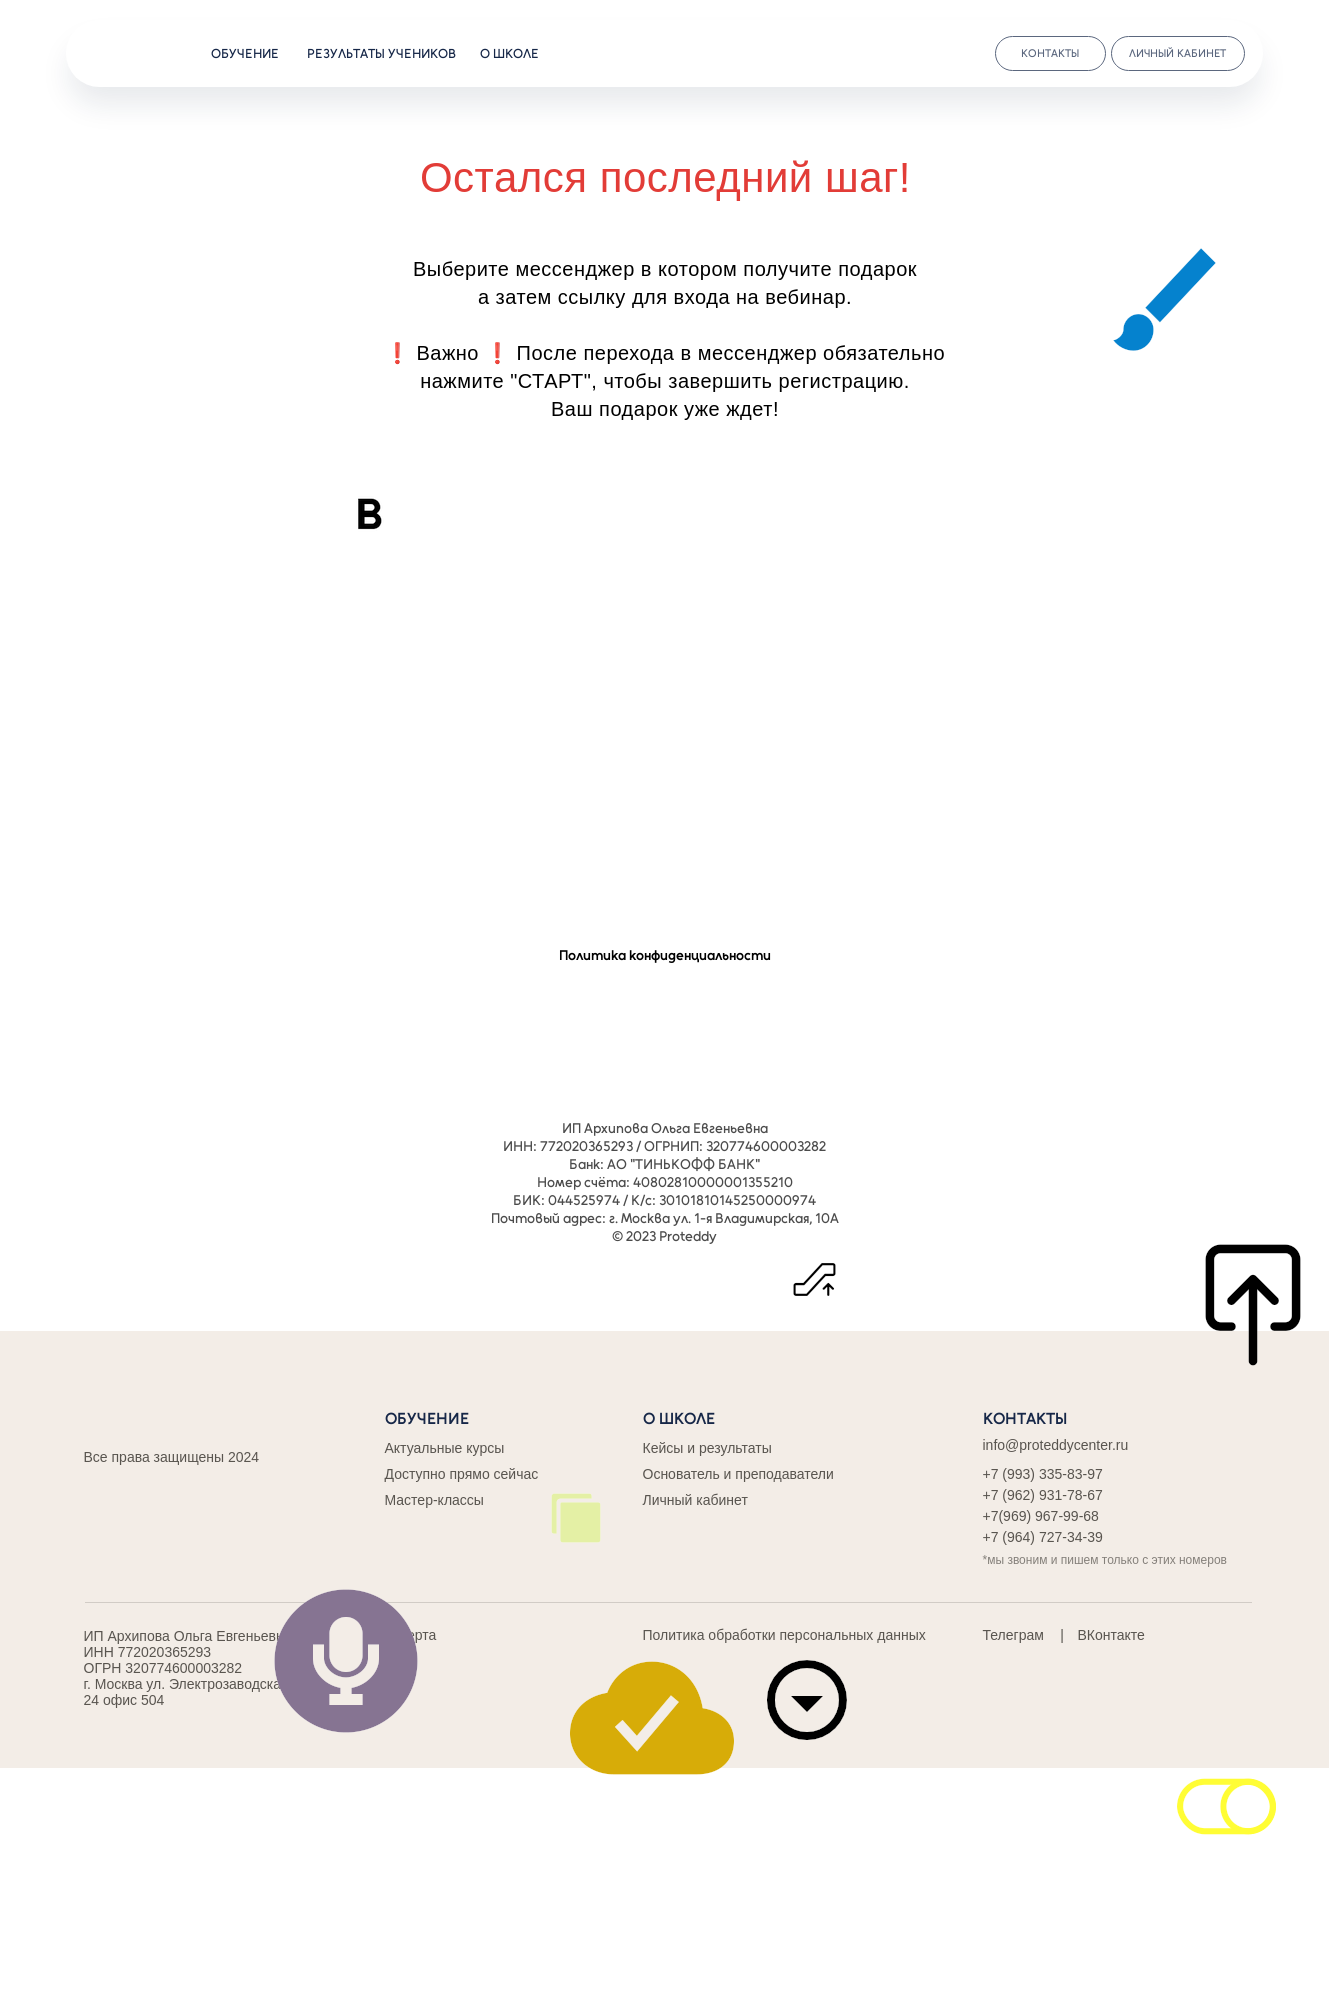 The image size is (1329, 1989). I want to click on file successfully uploaded to cloud storage, so click(652, 1718).